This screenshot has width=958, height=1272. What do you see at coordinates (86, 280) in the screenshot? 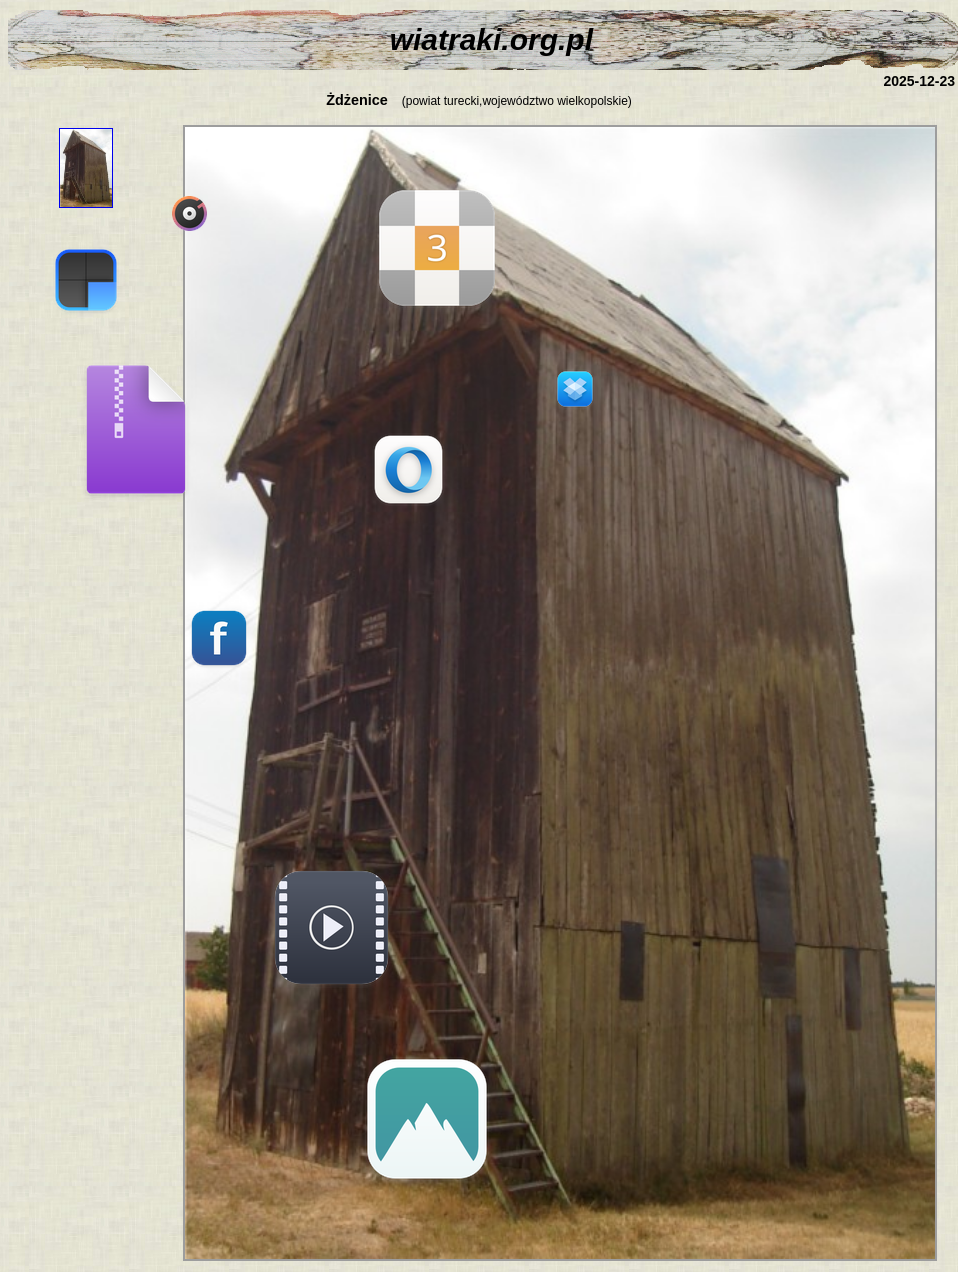
I see `switch to workspace in bottom-right position` at bounding box center [86, 280].